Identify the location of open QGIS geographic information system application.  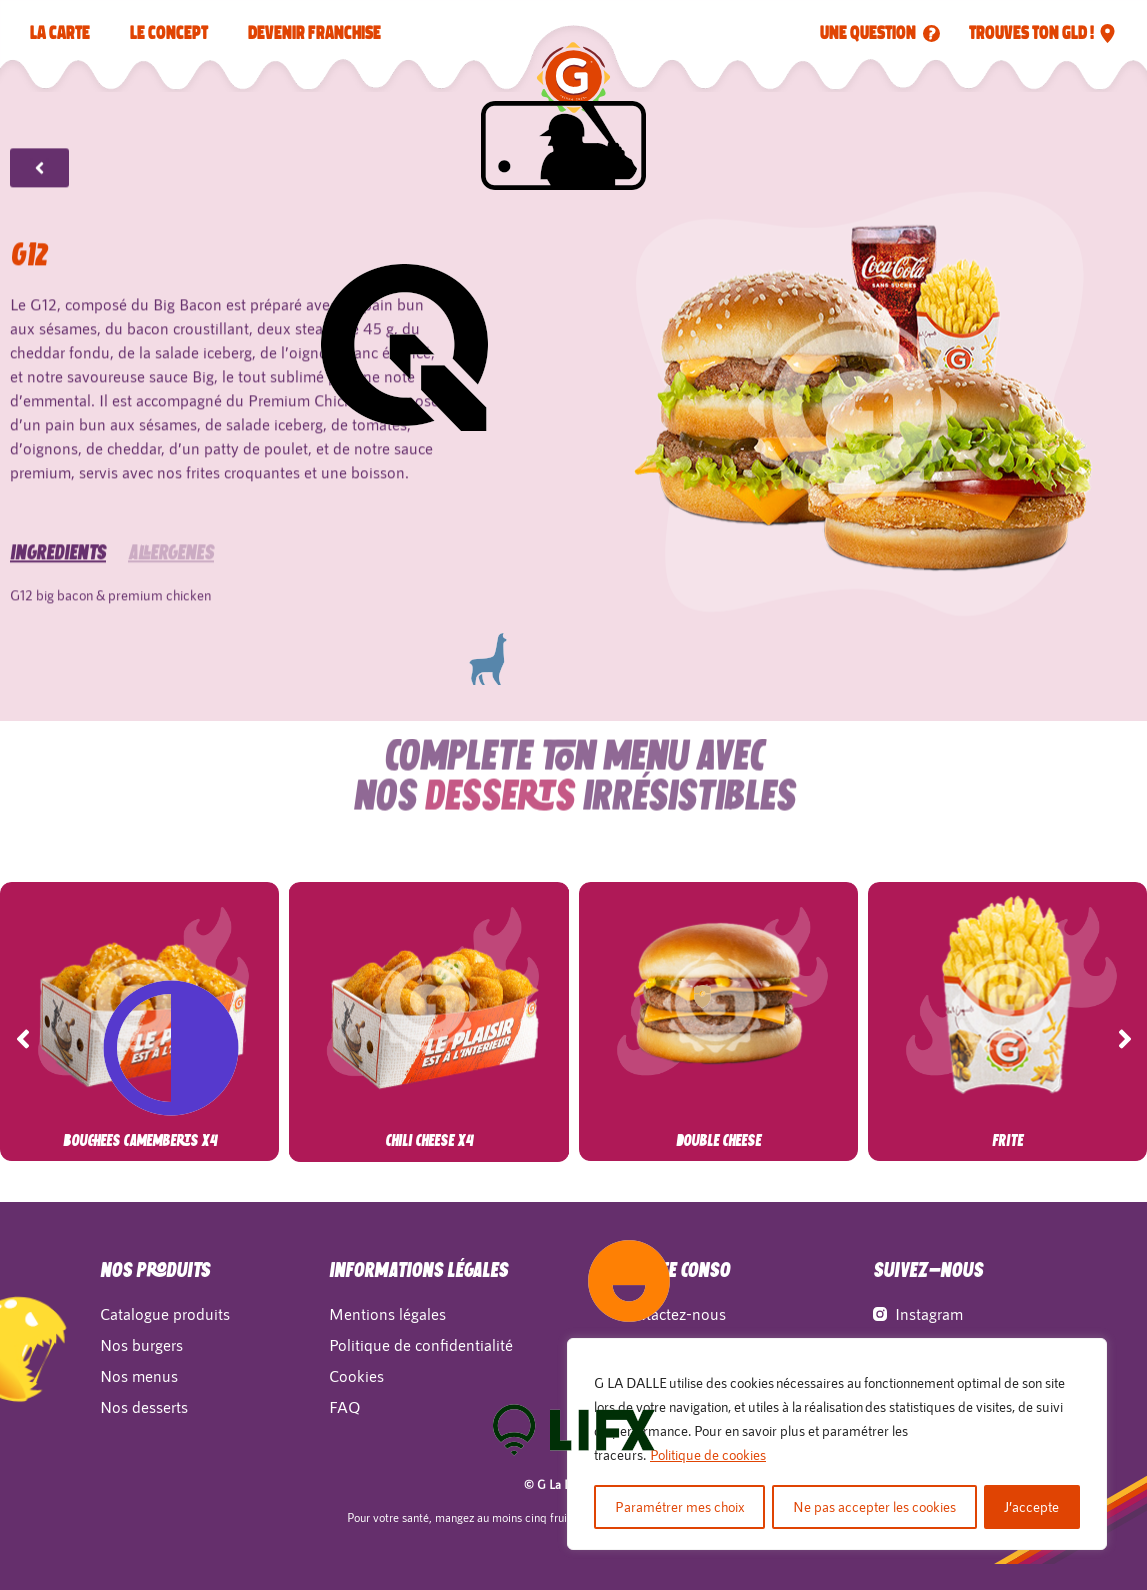
(404, 347).